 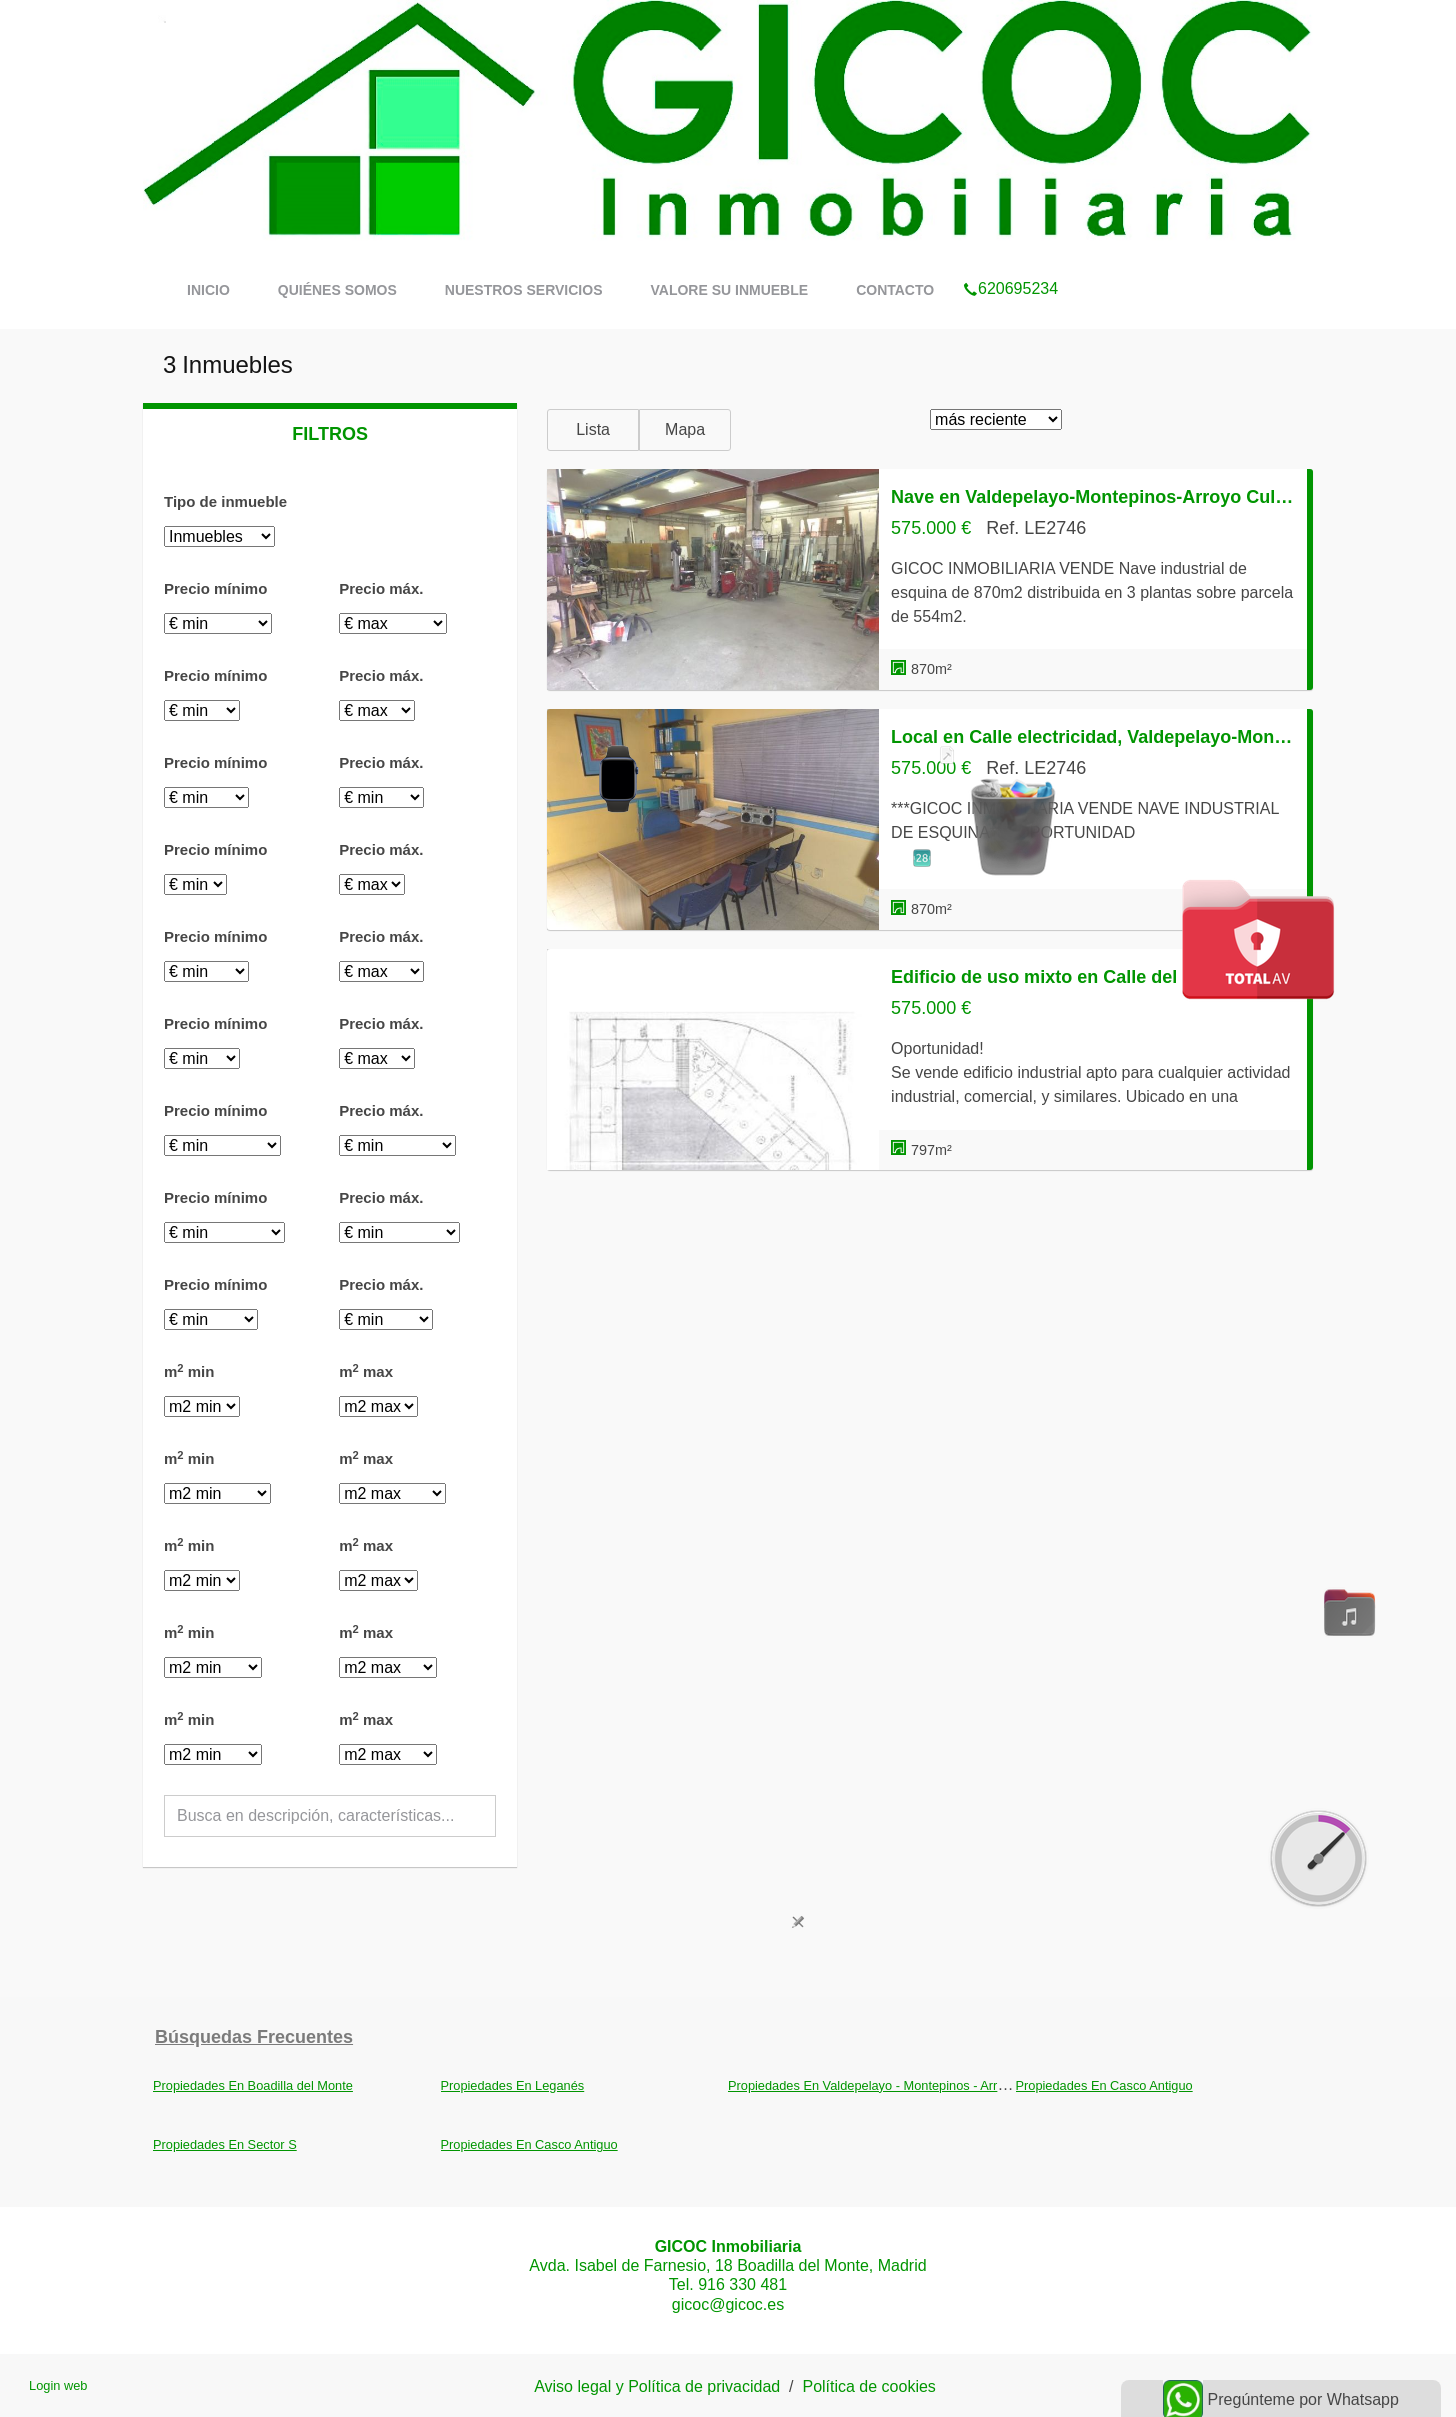 What do you see at coordinates (1318, 1858) in the screenshot?
I see `open sysprof system profiler application` at bounding box center [1318, 1858].